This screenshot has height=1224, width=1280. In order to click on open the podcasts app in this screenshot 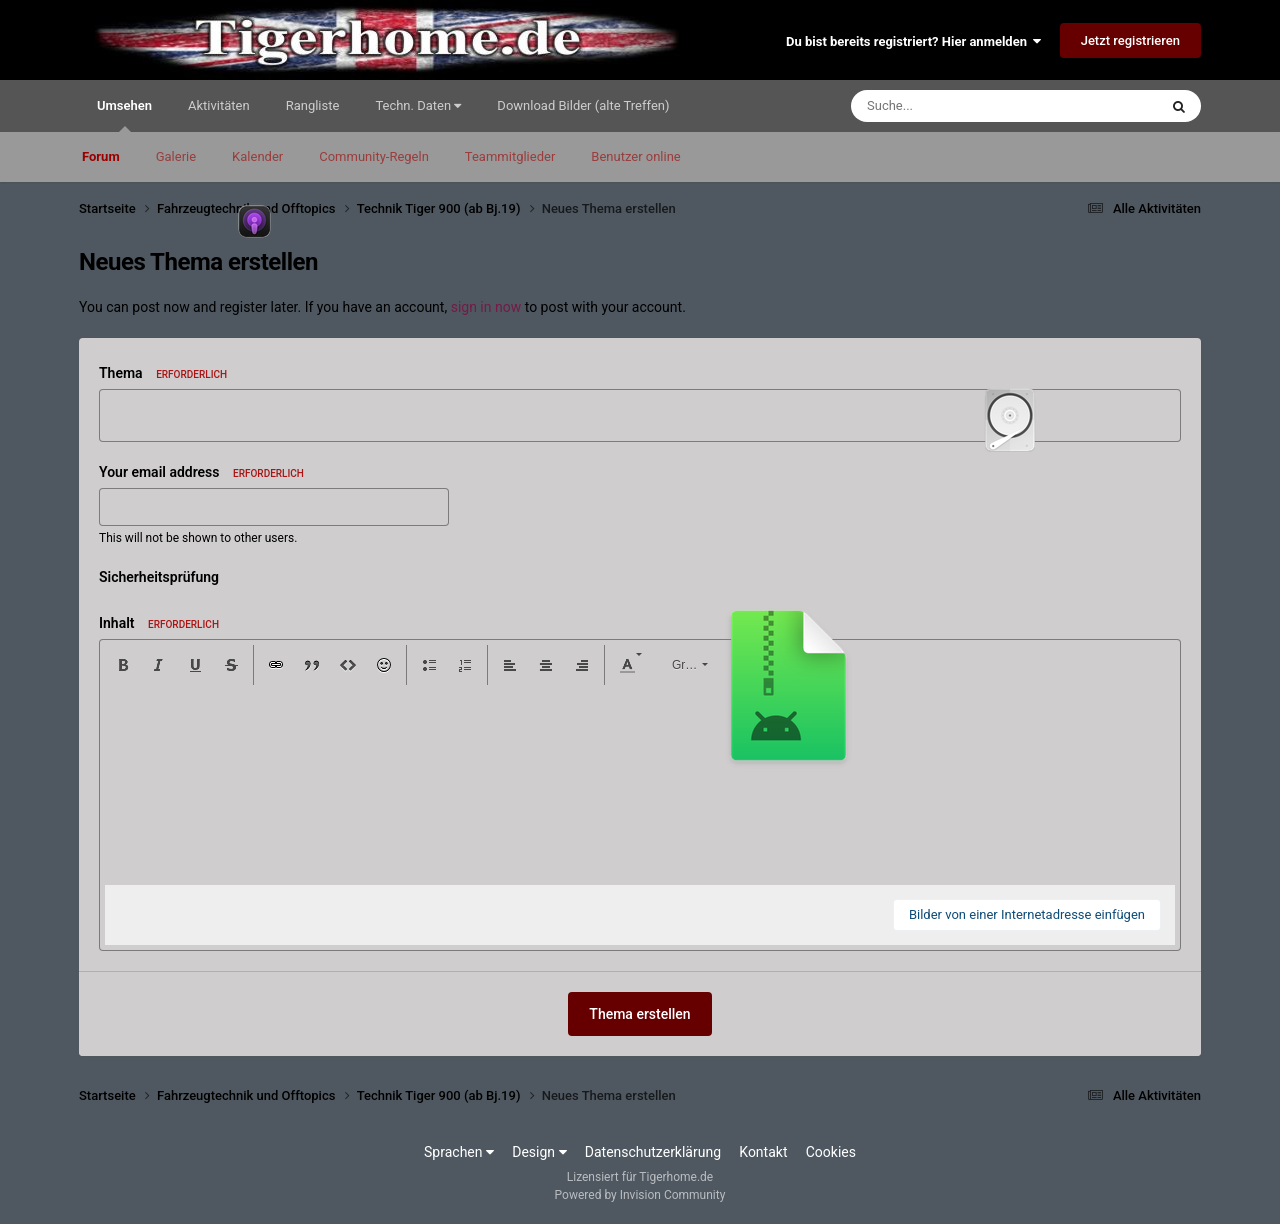, I will do `click(254, 221)`.